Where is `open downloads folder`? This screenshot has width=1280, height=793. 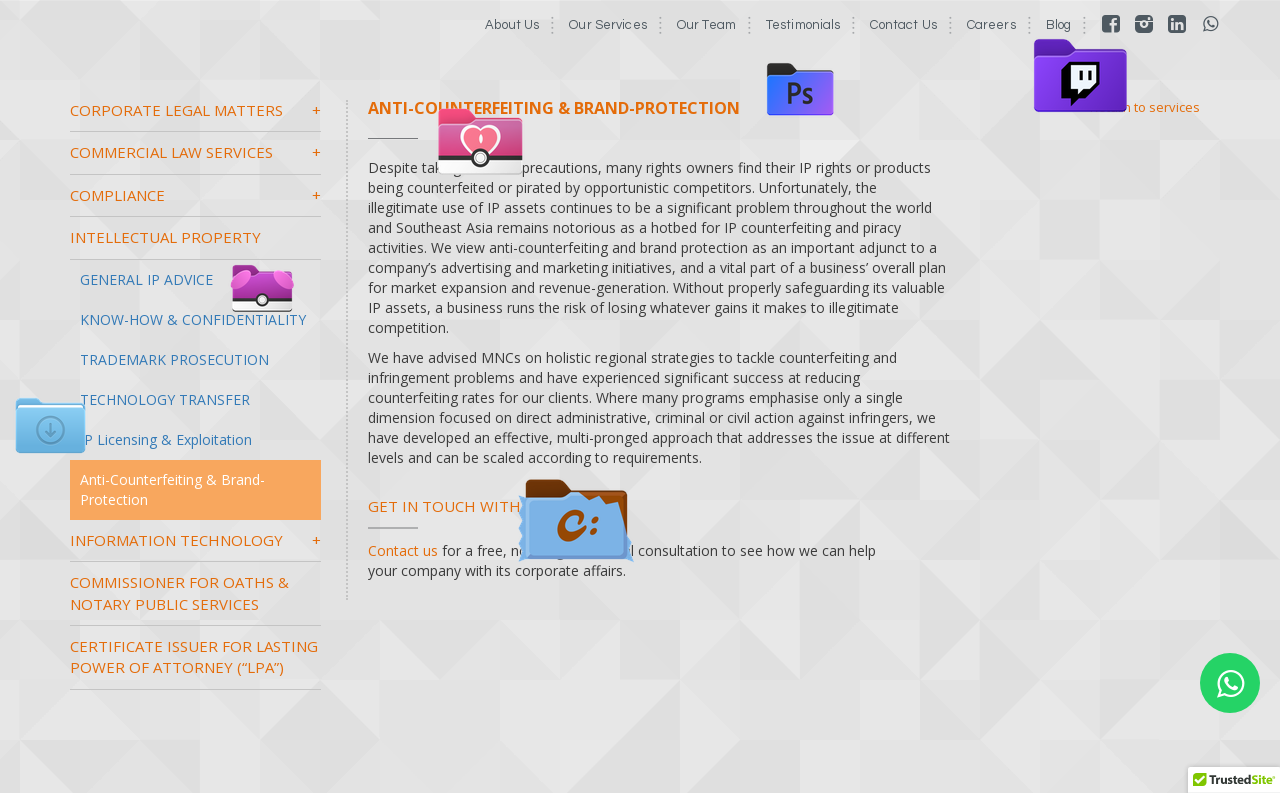
open downloads folder is located at coordinates (50, 425).